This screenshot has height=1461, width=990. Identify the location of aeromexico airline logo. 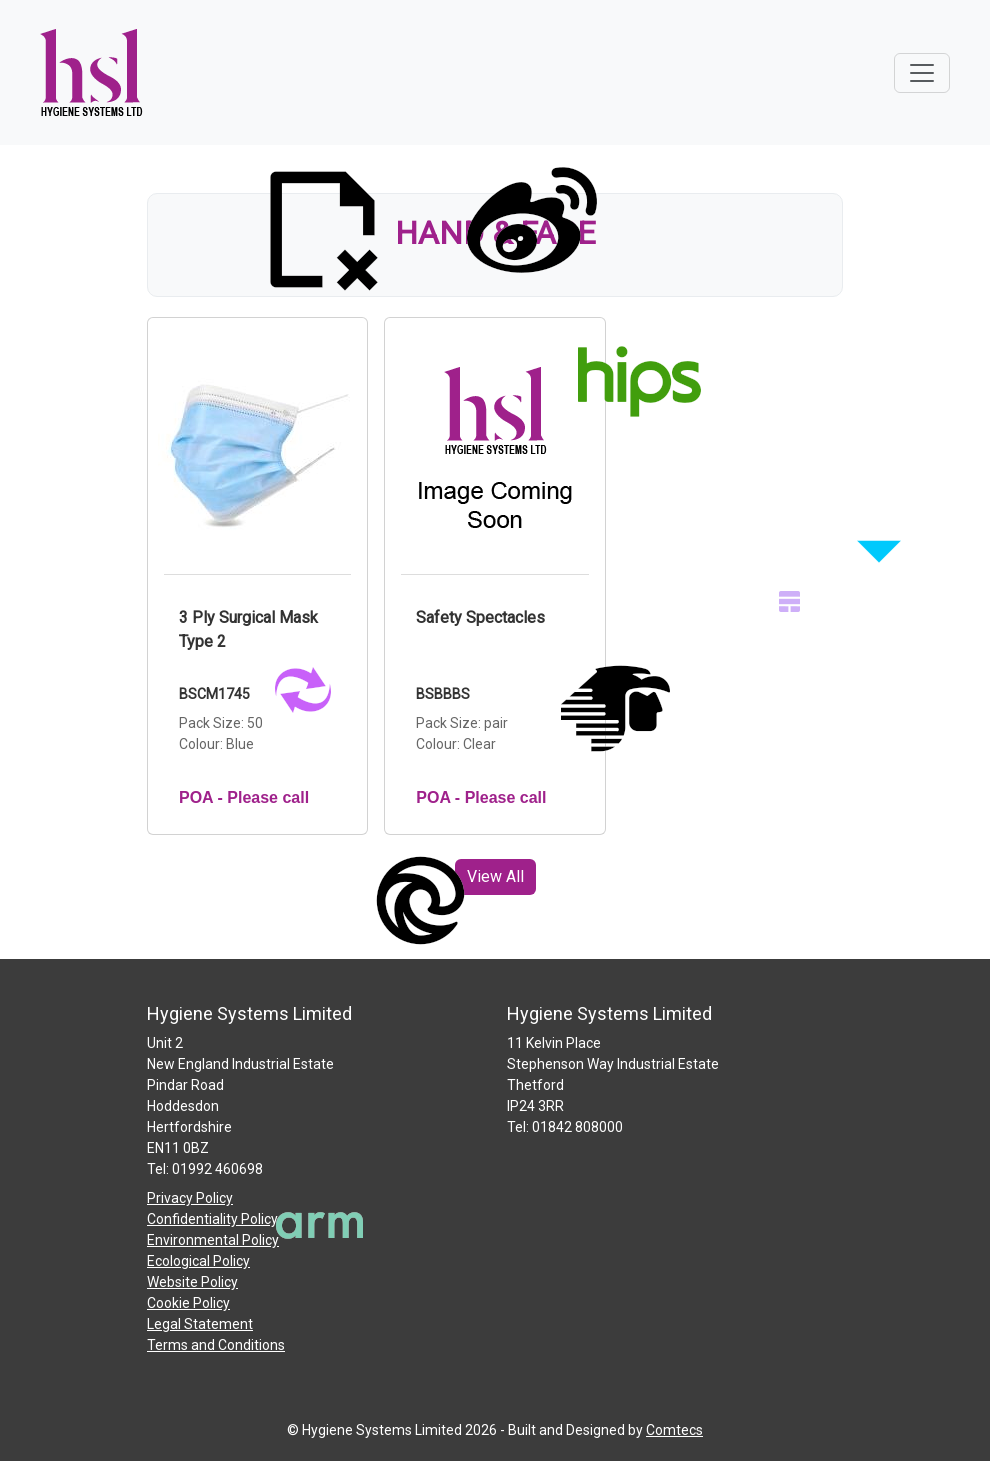
(615, 708).